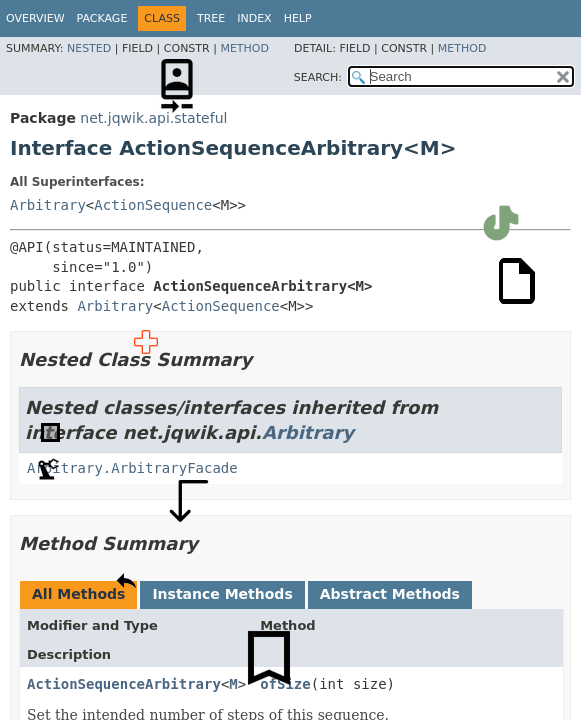 This screenshot has height=720, width=581. What do you see at coordinates (189, 501) in the screenshot?
I see `navigate back and down in a menu hierarchy` at bounding box center [189, 501].